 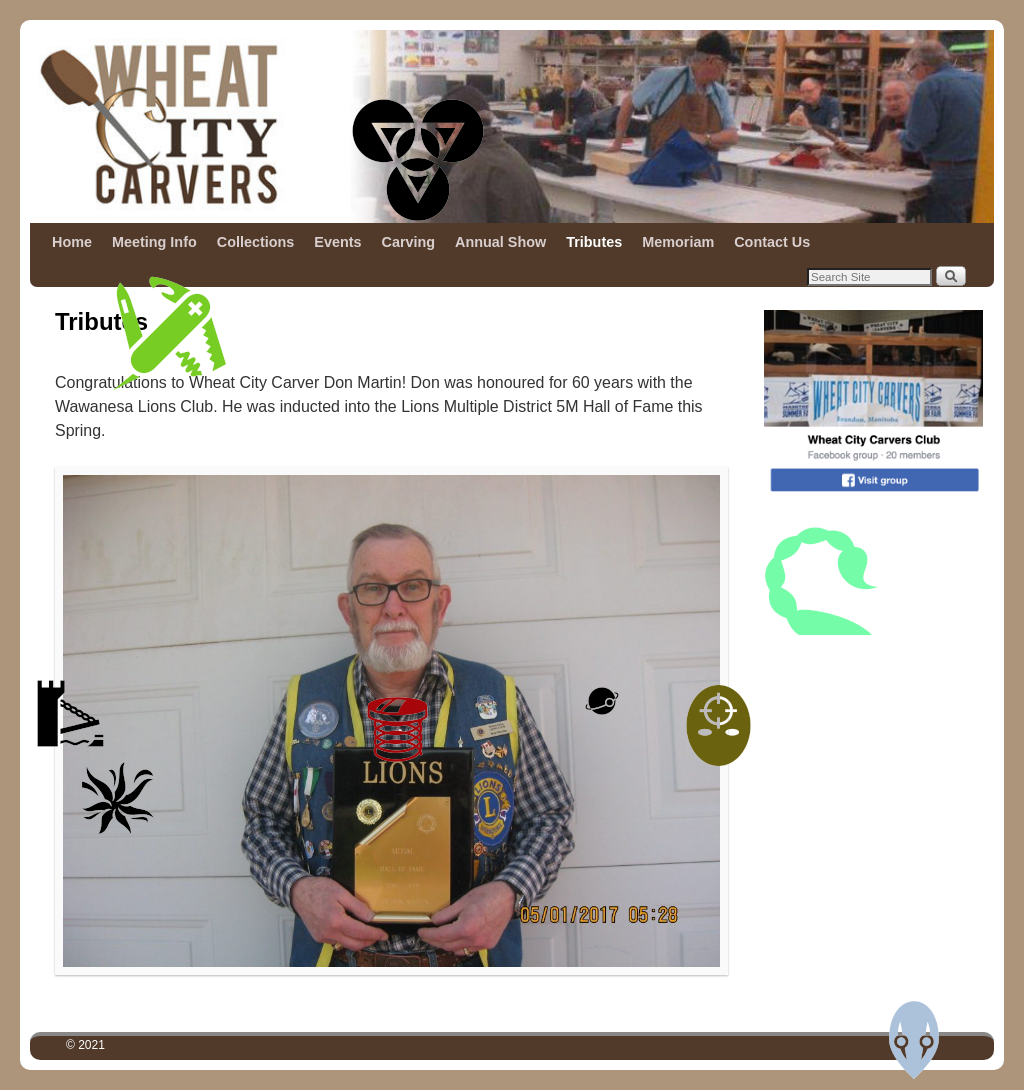 What do you see at coordinates (718, 725) in the screenshot?
I see `headshot or critical hit indicator in a game` at bounding box center [718, 725].